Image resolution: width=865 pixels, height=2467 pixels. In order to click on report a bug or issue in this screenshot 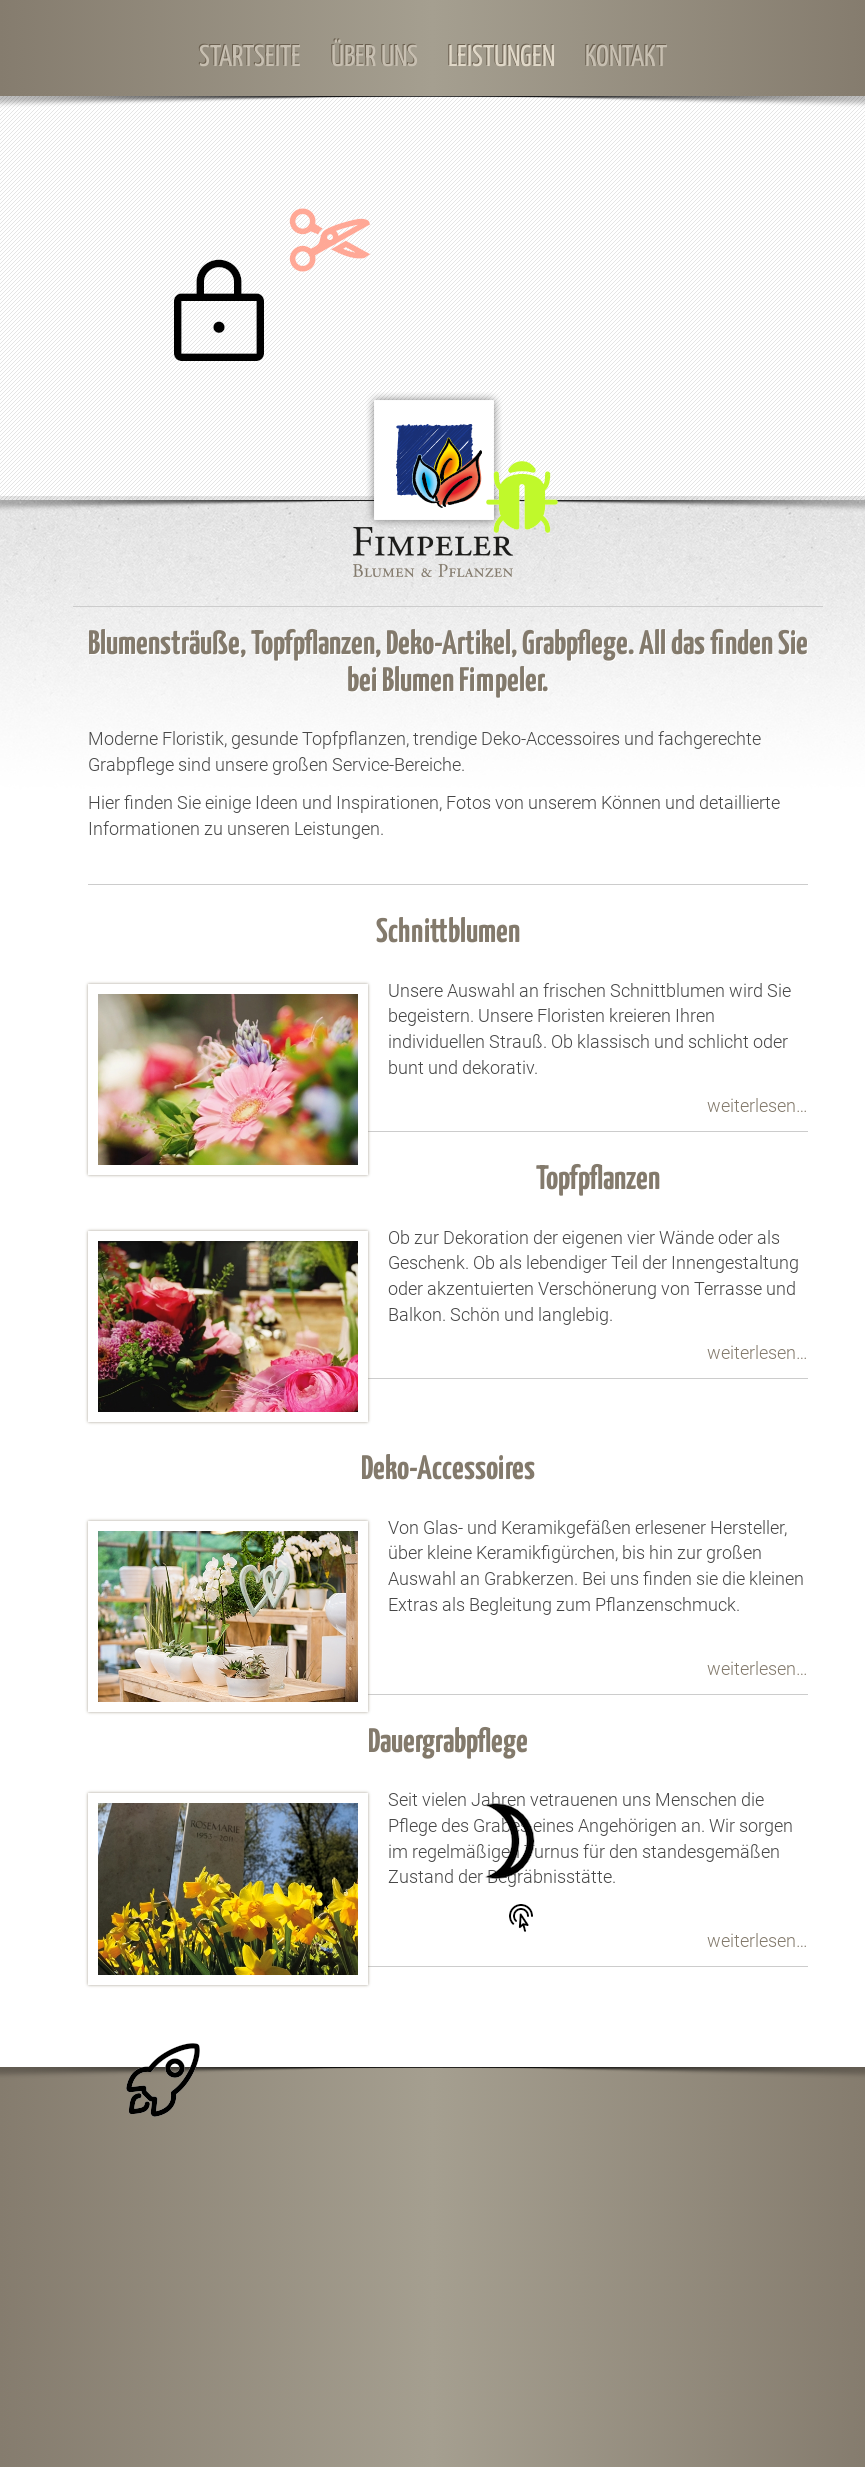, I will do `click(522, 497)`.